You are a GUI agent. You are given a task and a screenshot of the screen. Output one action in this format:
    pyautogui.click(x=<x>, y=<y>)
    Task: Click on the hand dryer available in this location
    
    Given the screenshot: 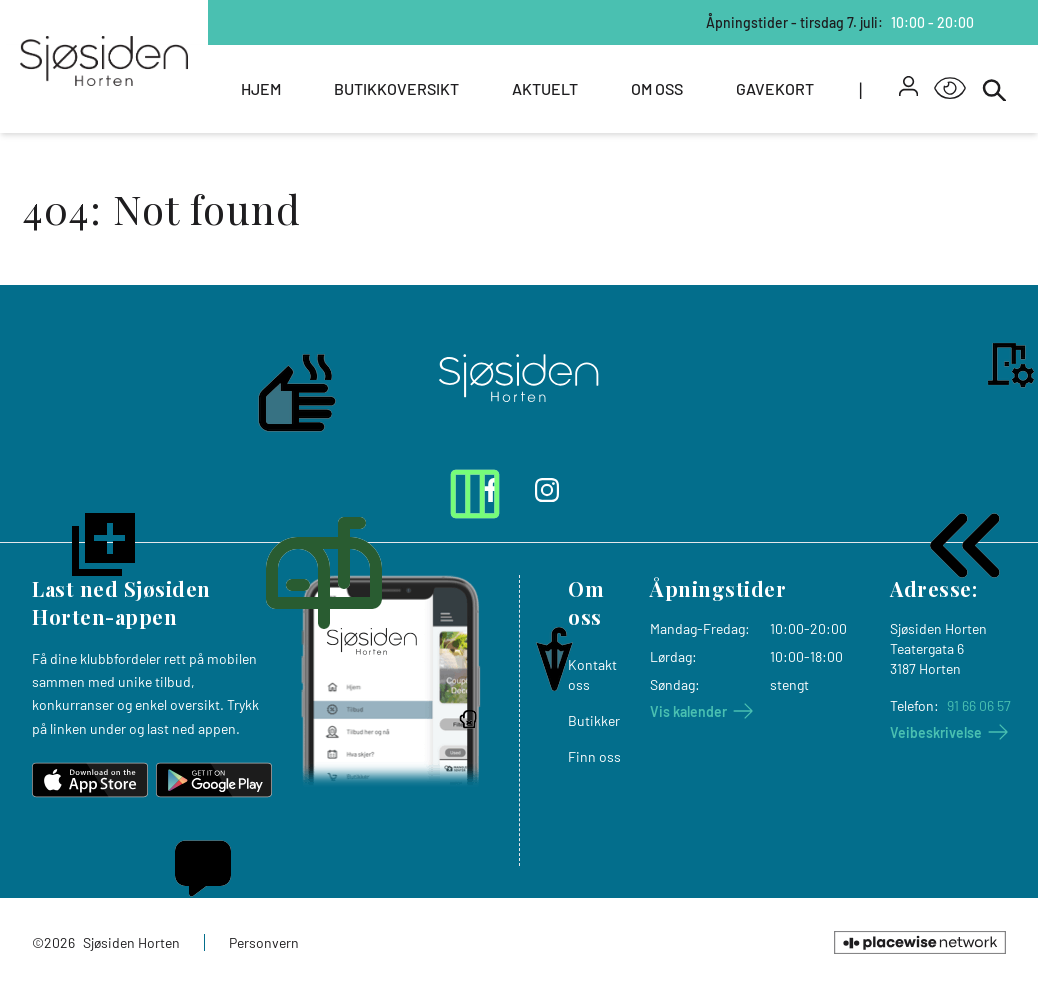 What is the action you would take?
    pyautogui.click(x=299, y=391)
    